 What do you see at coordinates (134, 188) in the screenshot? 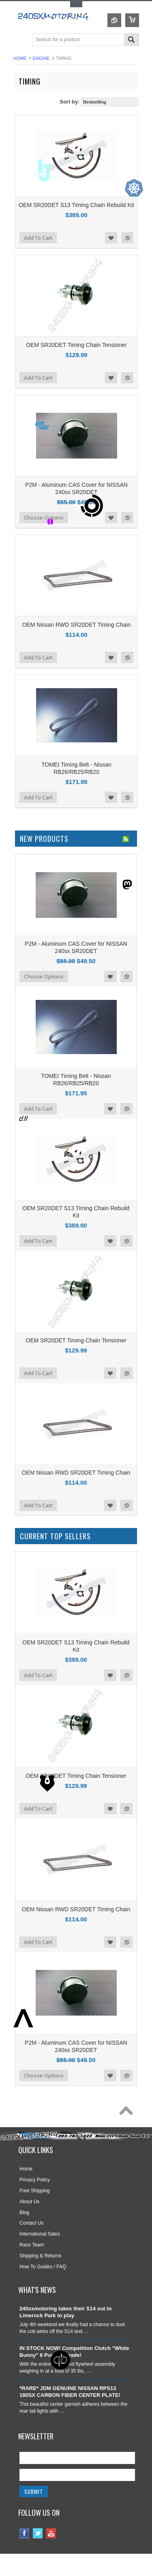
I see `kubernetes container orchestration platform logo` at bounding box center [134, 188].